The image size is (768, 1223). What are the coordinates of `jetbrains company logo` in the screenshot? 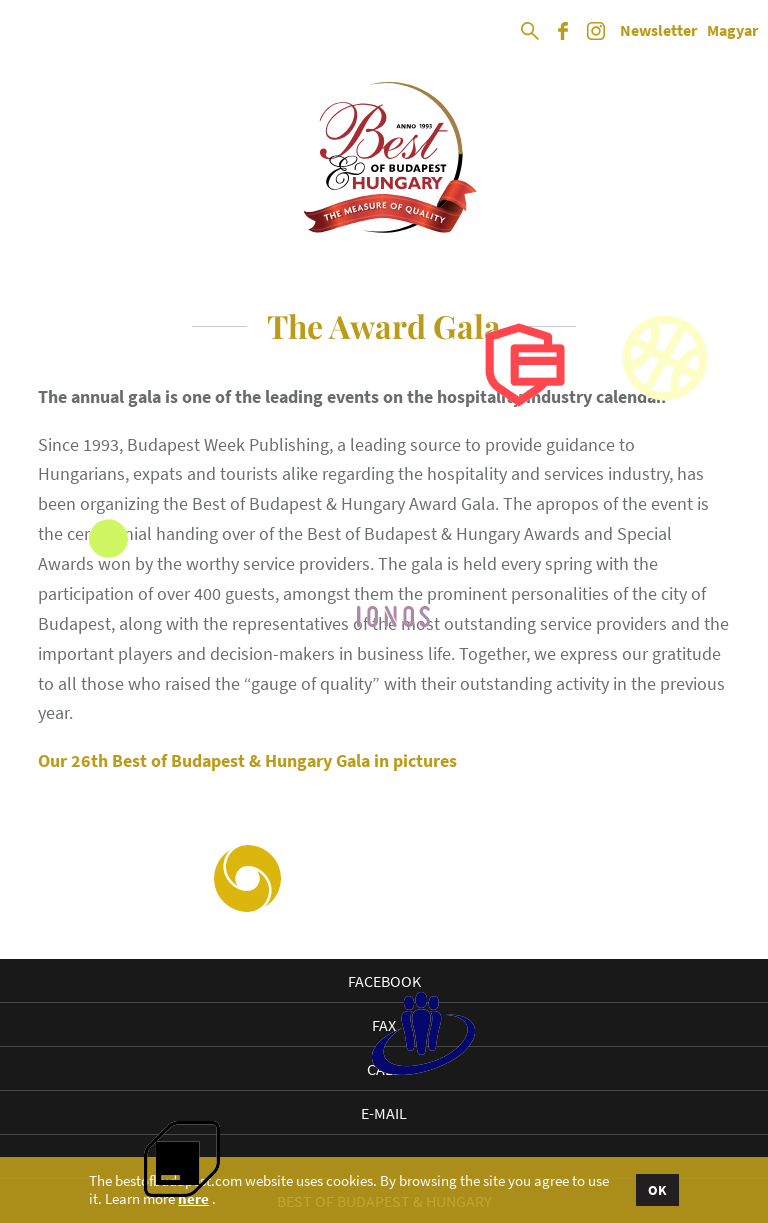 It's located at (182, 1159).